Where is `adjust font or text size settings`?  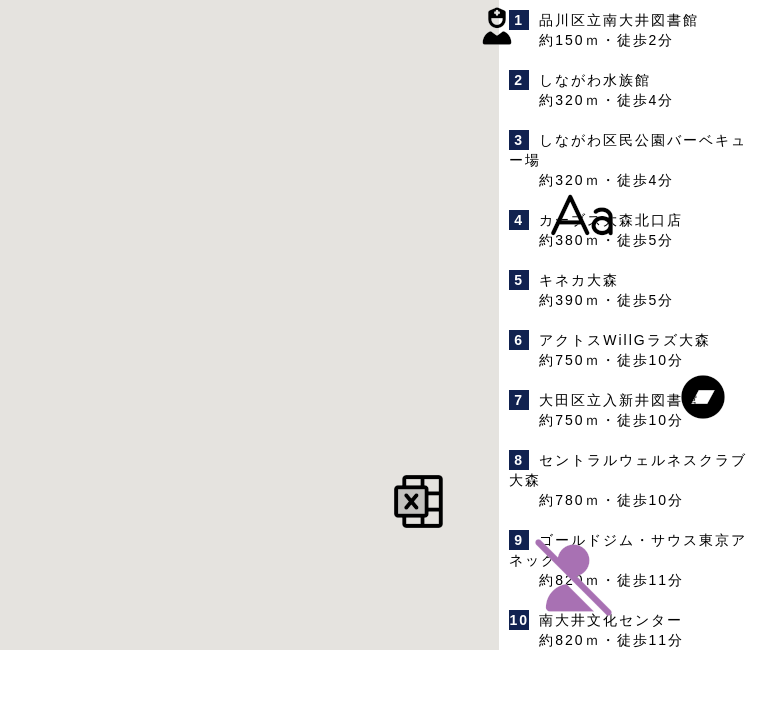 adjust font or text size settings is located at coordinates (583, 216).